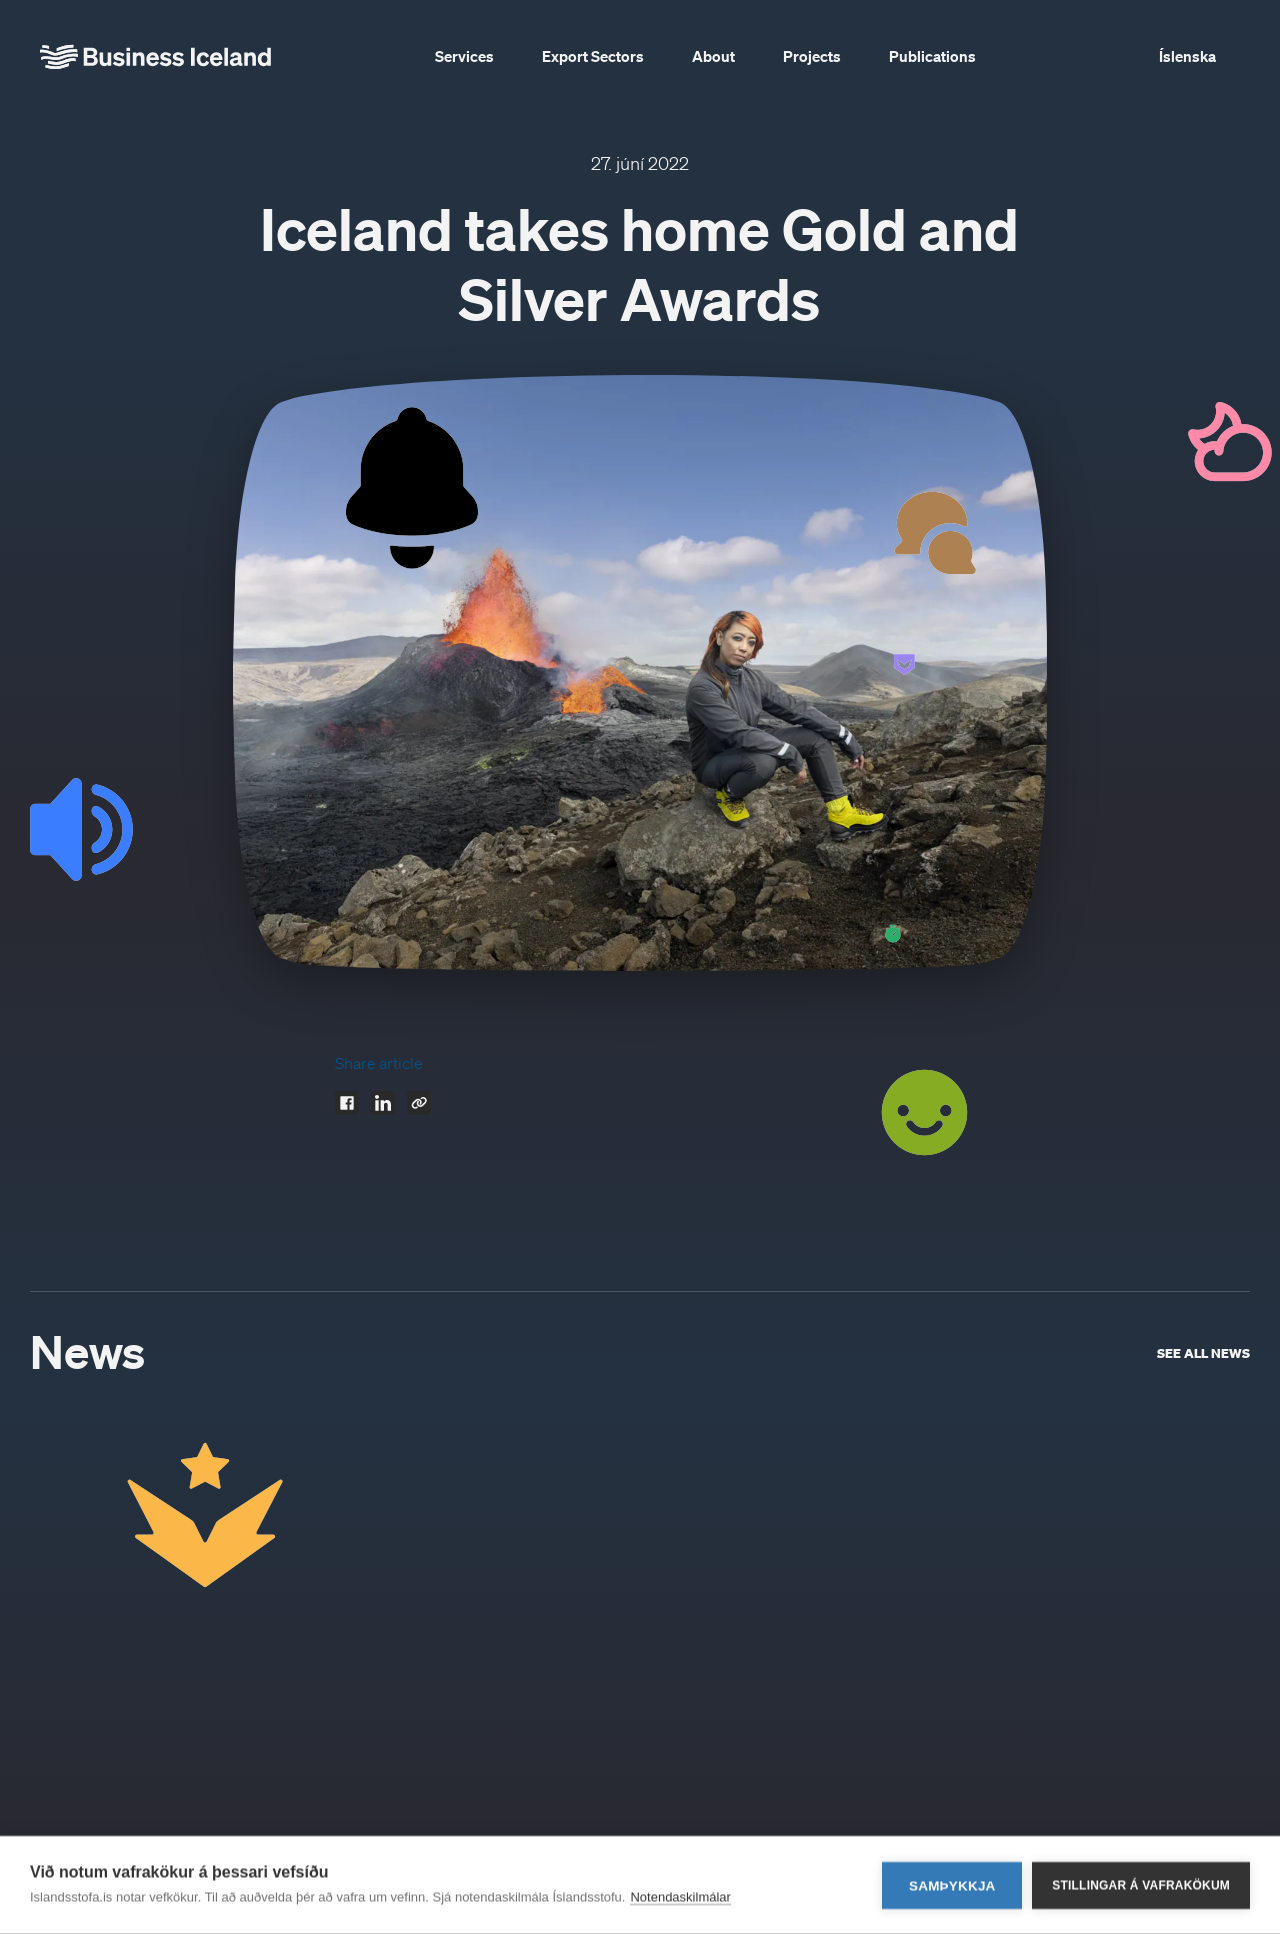 This screenshot has width=1280, height=1934. I want to click on open emoji picker, so click(924, 1112).